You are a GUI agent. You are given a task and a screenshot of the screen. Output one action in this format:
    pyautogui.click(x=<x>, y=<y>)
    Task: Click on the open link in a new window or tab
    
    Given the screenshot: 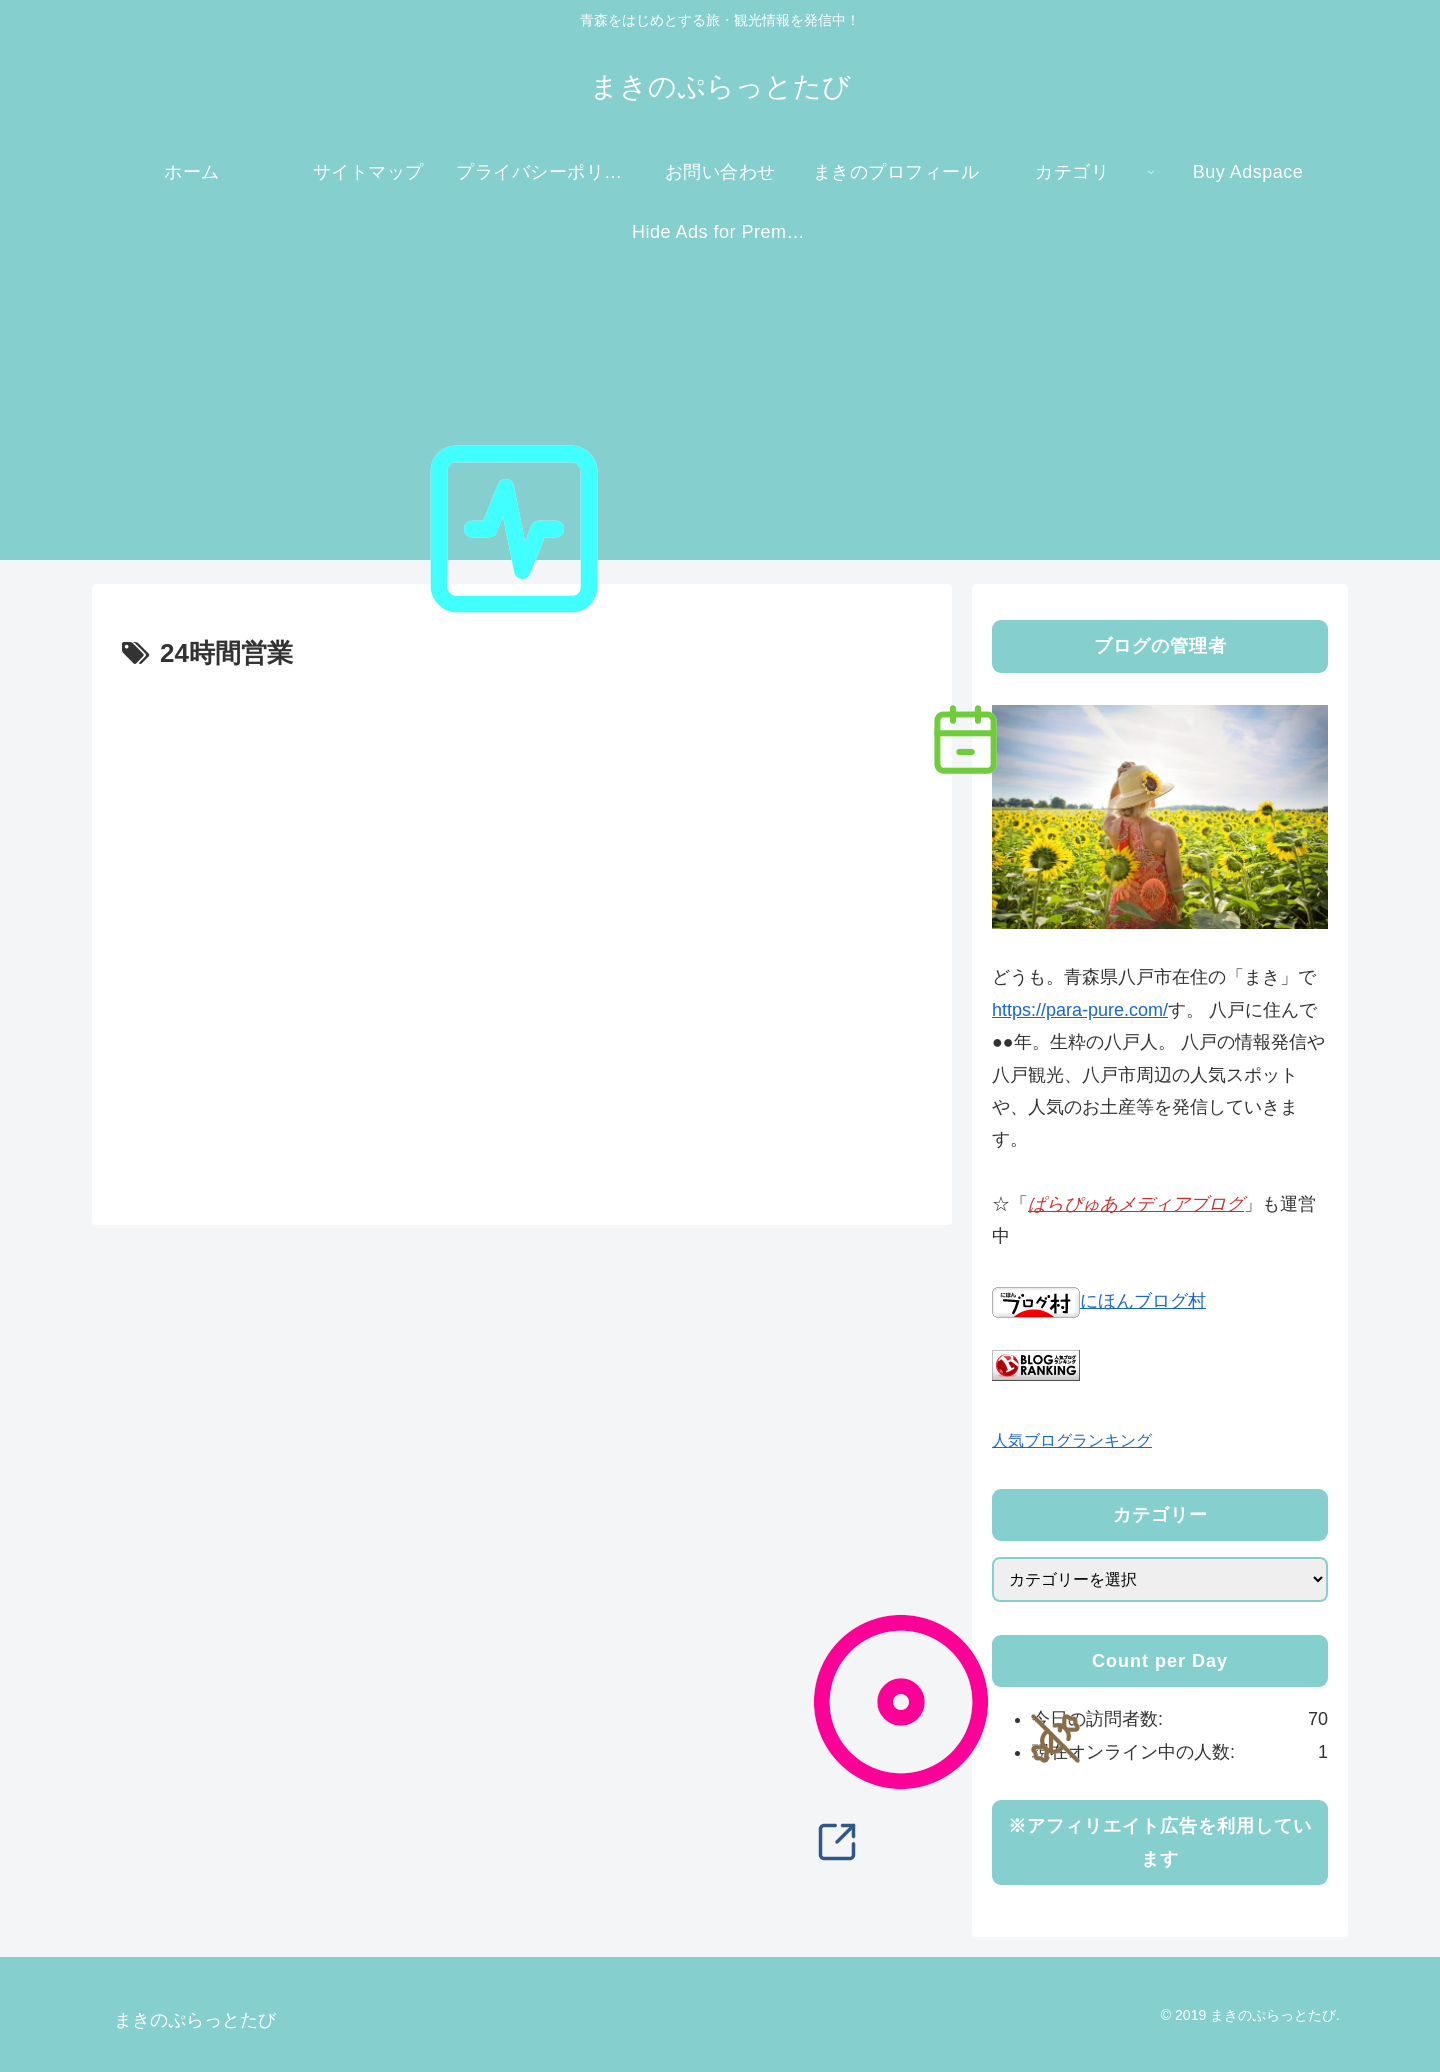 What is the action you would take?
    pyautogui.click(x=837, y=1842)
    